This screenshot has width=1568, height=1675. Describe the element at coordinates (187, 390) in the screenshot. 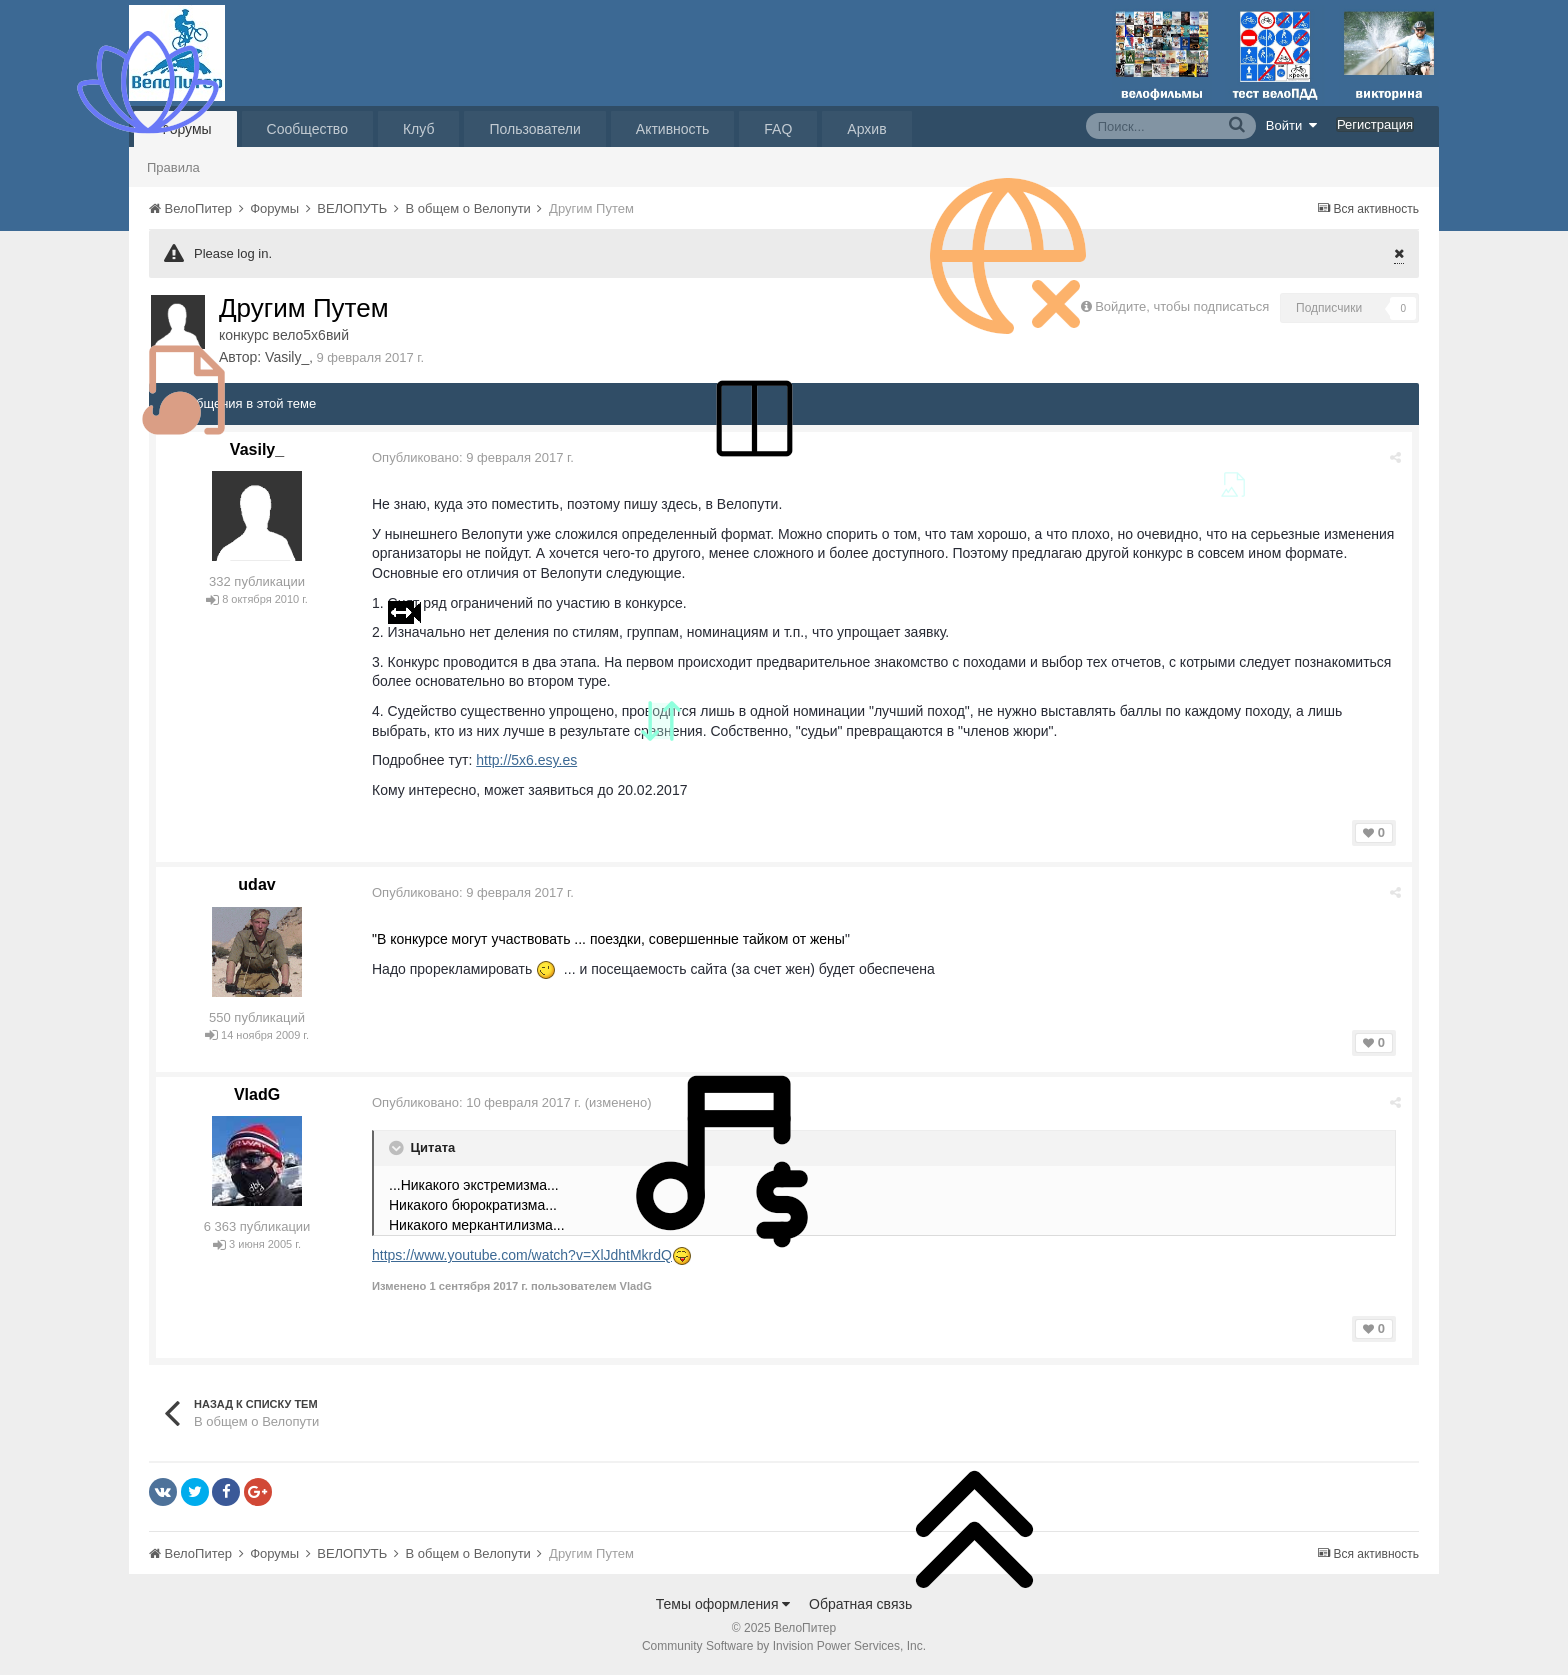

I see `access cloud-synced files` at that location.